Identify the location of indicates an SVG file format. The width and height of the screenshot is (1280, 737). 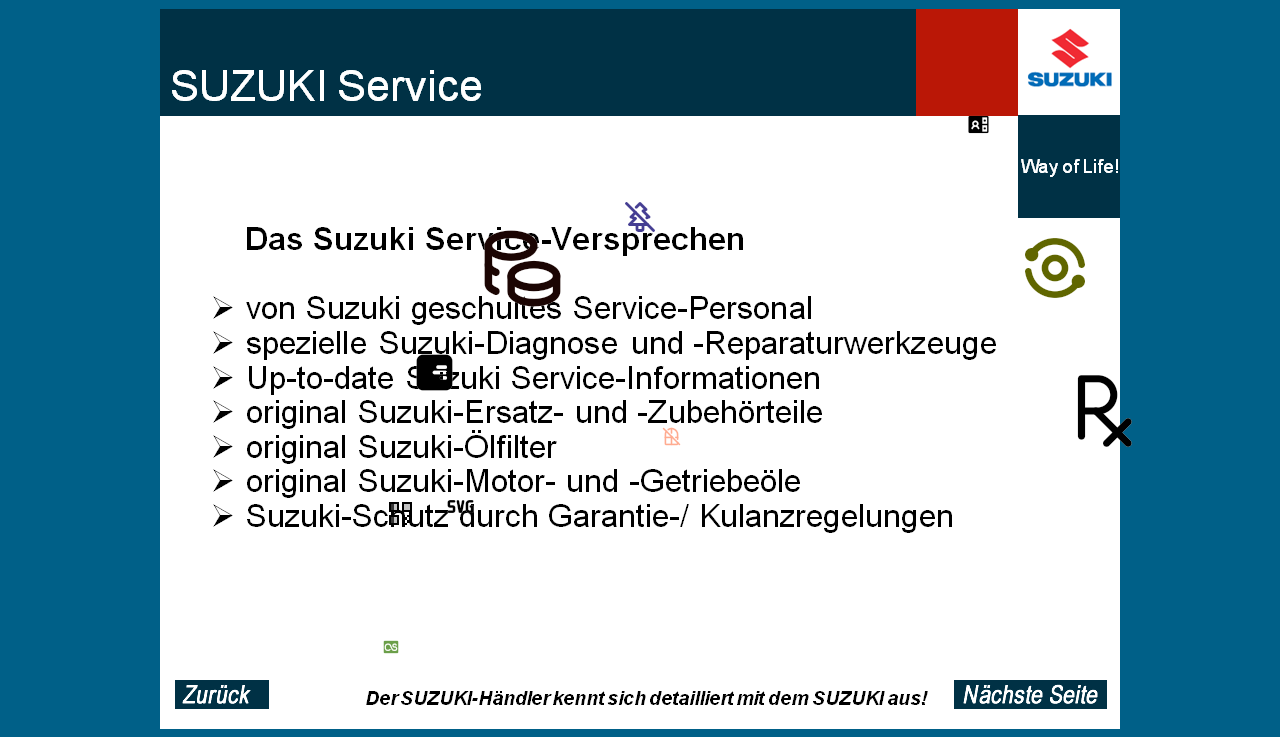
(460, 506).